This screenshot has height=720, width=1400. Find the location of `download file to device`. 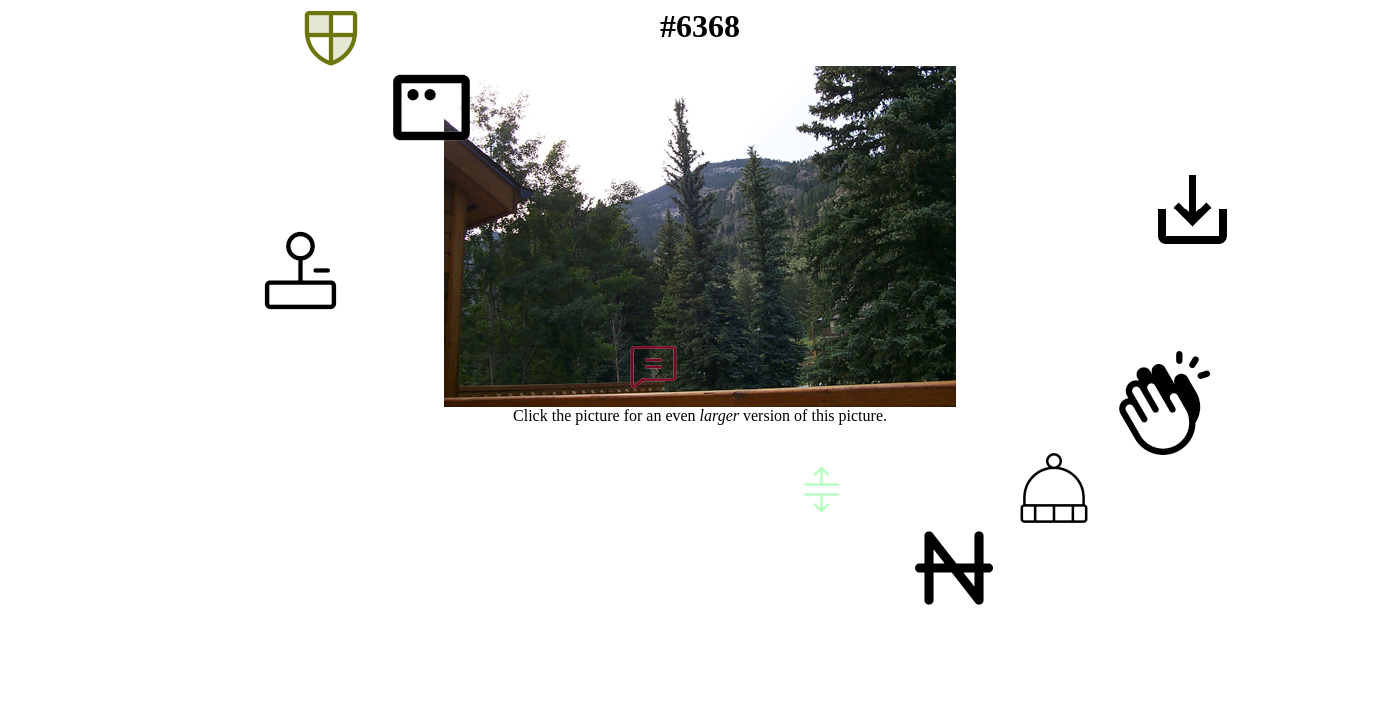

download file to device is located at coordinates (1192, 209).